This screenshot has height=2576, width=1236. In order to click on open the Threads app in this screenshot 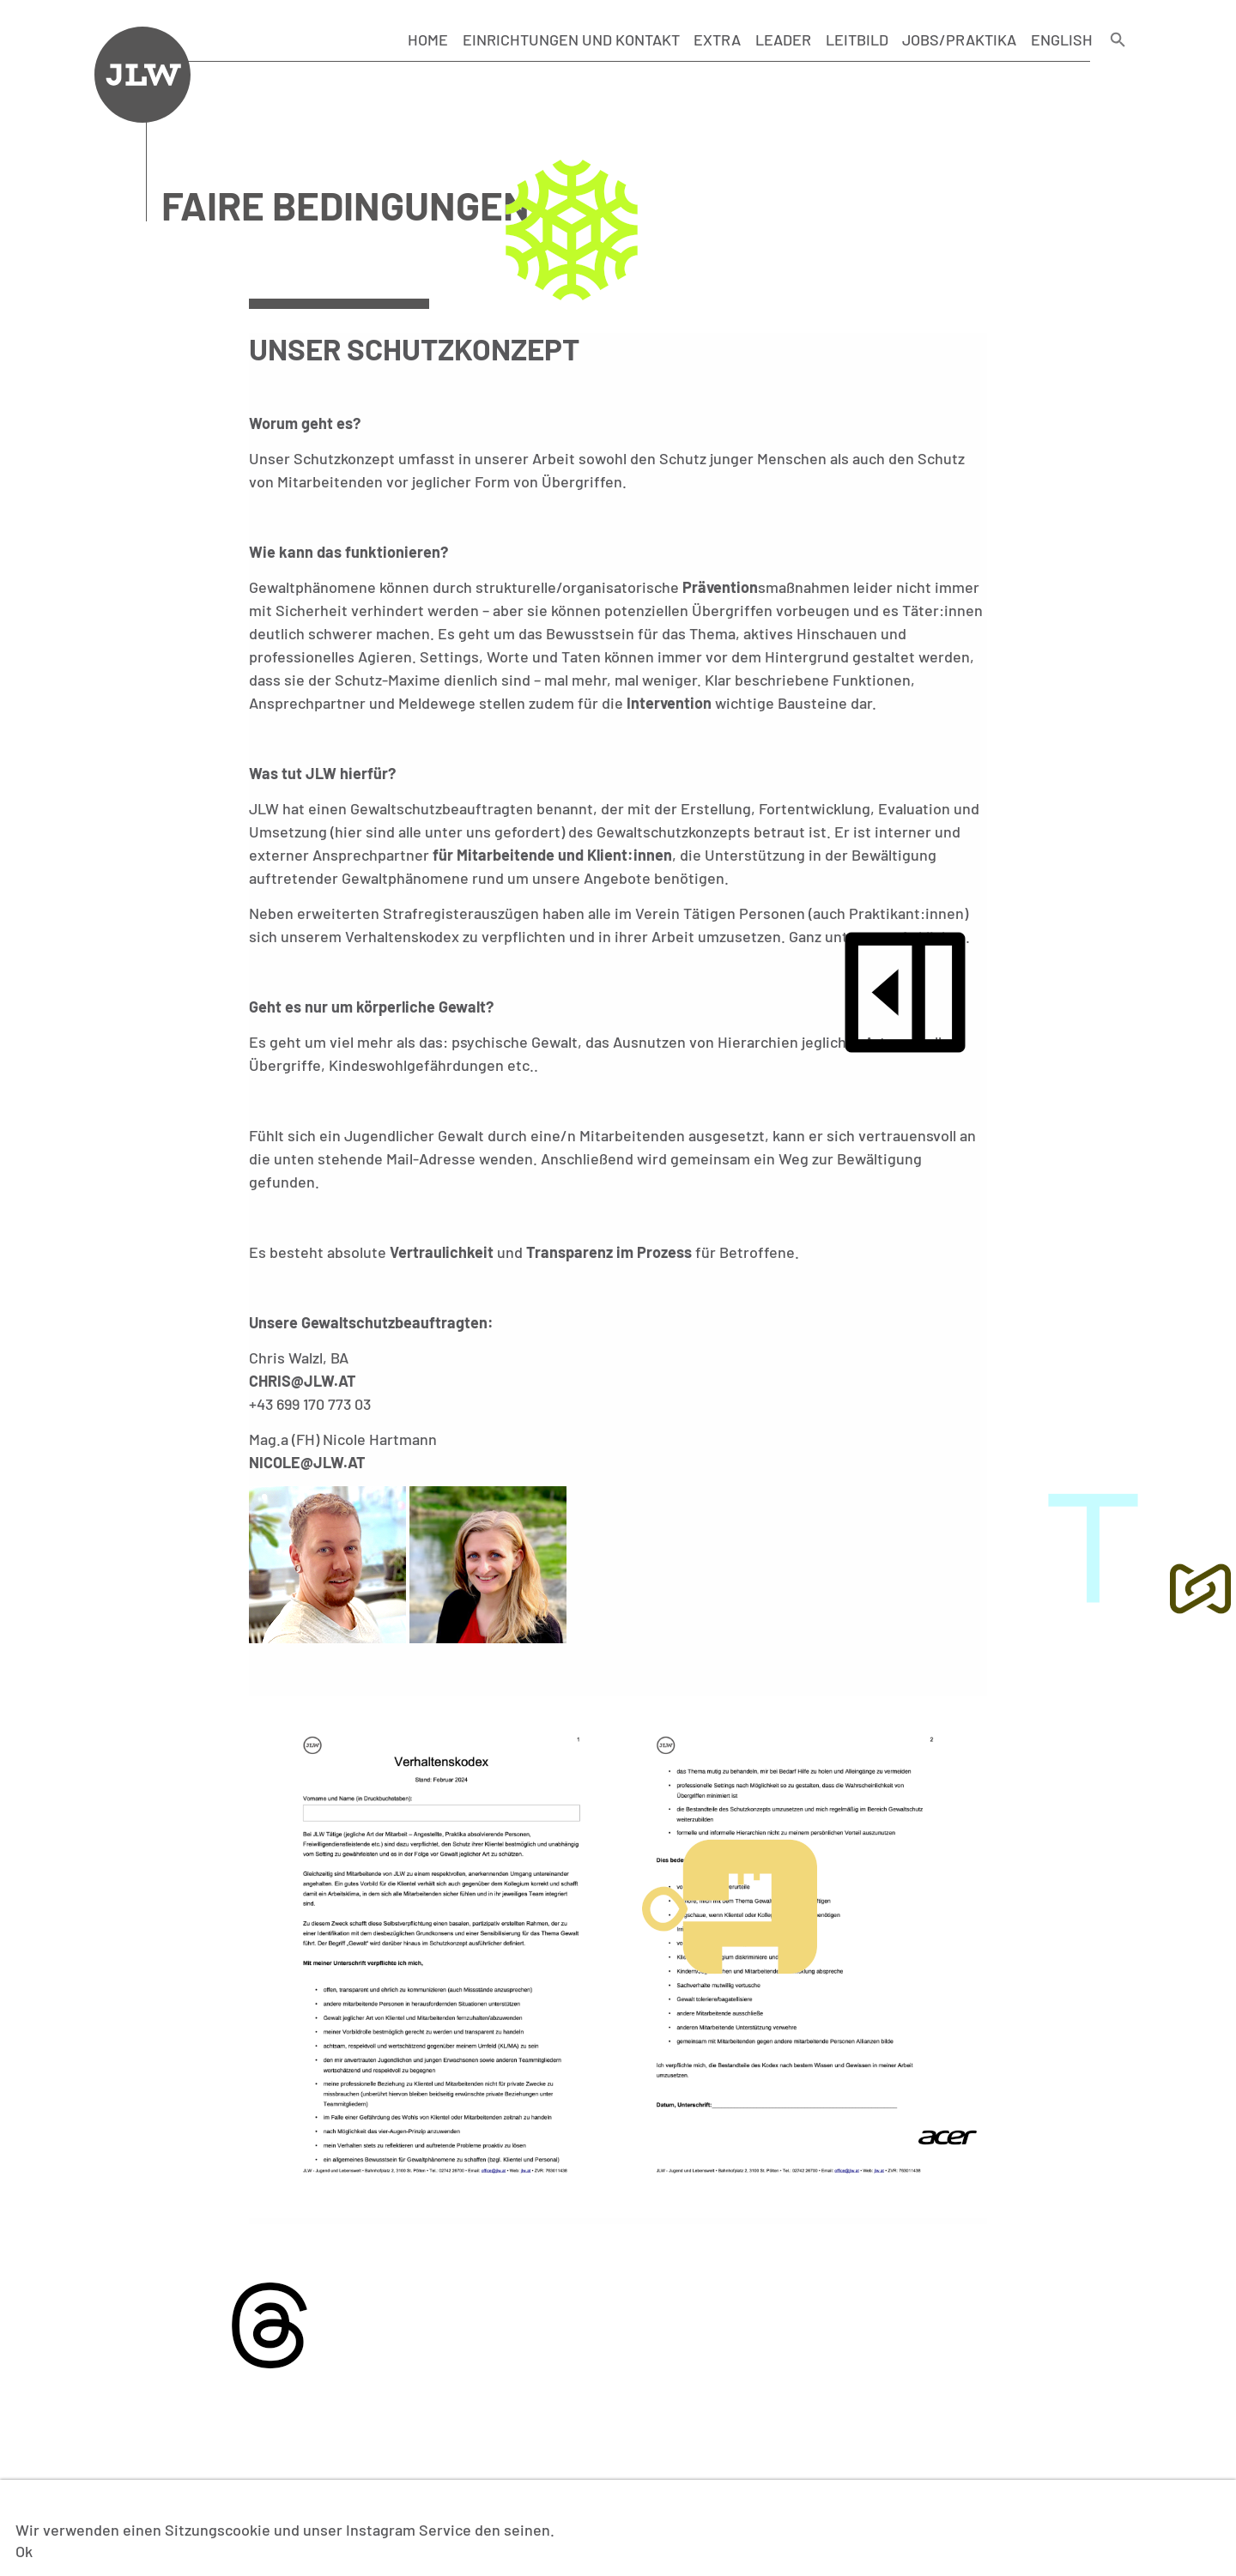, I will do `click(270, 2325)`.